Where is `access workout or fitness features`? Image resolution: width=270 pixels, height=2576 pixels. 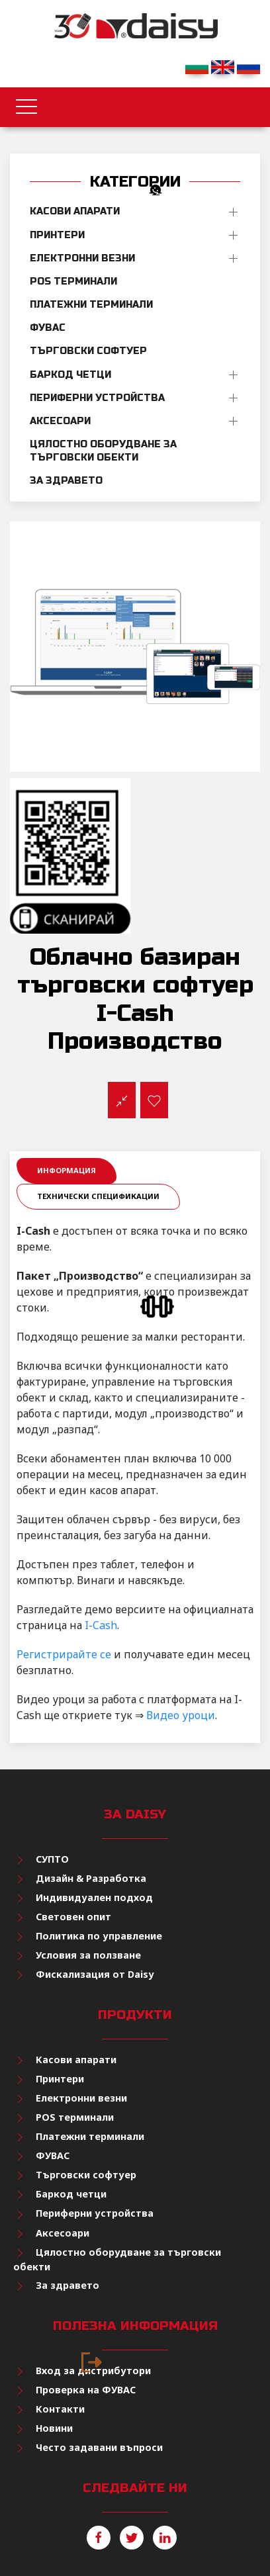
access workout or fitness features is located at coordinates (157, 1306).